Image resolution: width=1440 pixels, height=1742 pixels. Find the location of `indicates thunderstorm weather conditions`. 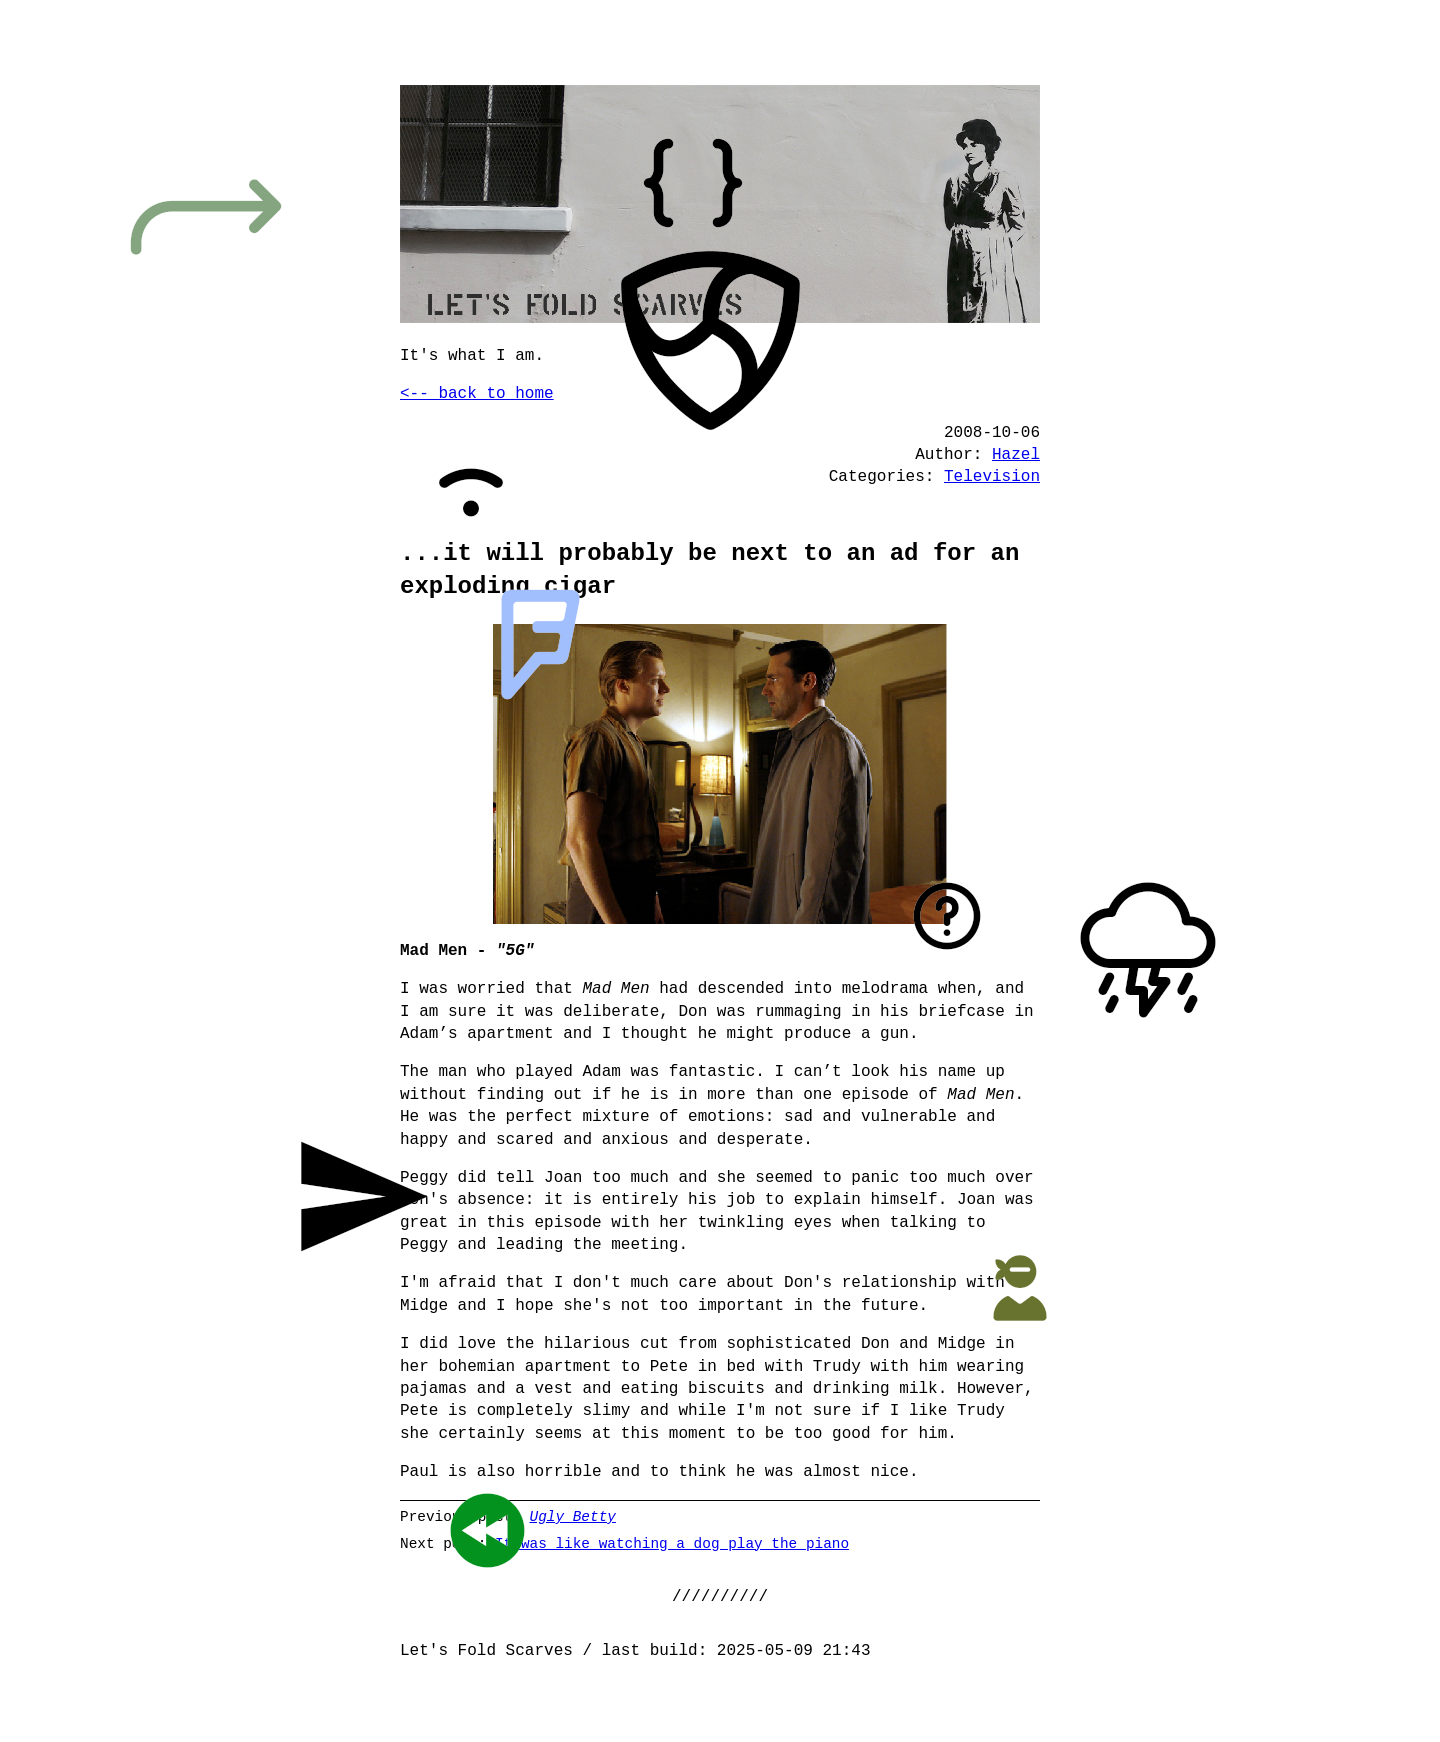

indicates thunderstorm weather conditions is located at coordinates (1148, 950).